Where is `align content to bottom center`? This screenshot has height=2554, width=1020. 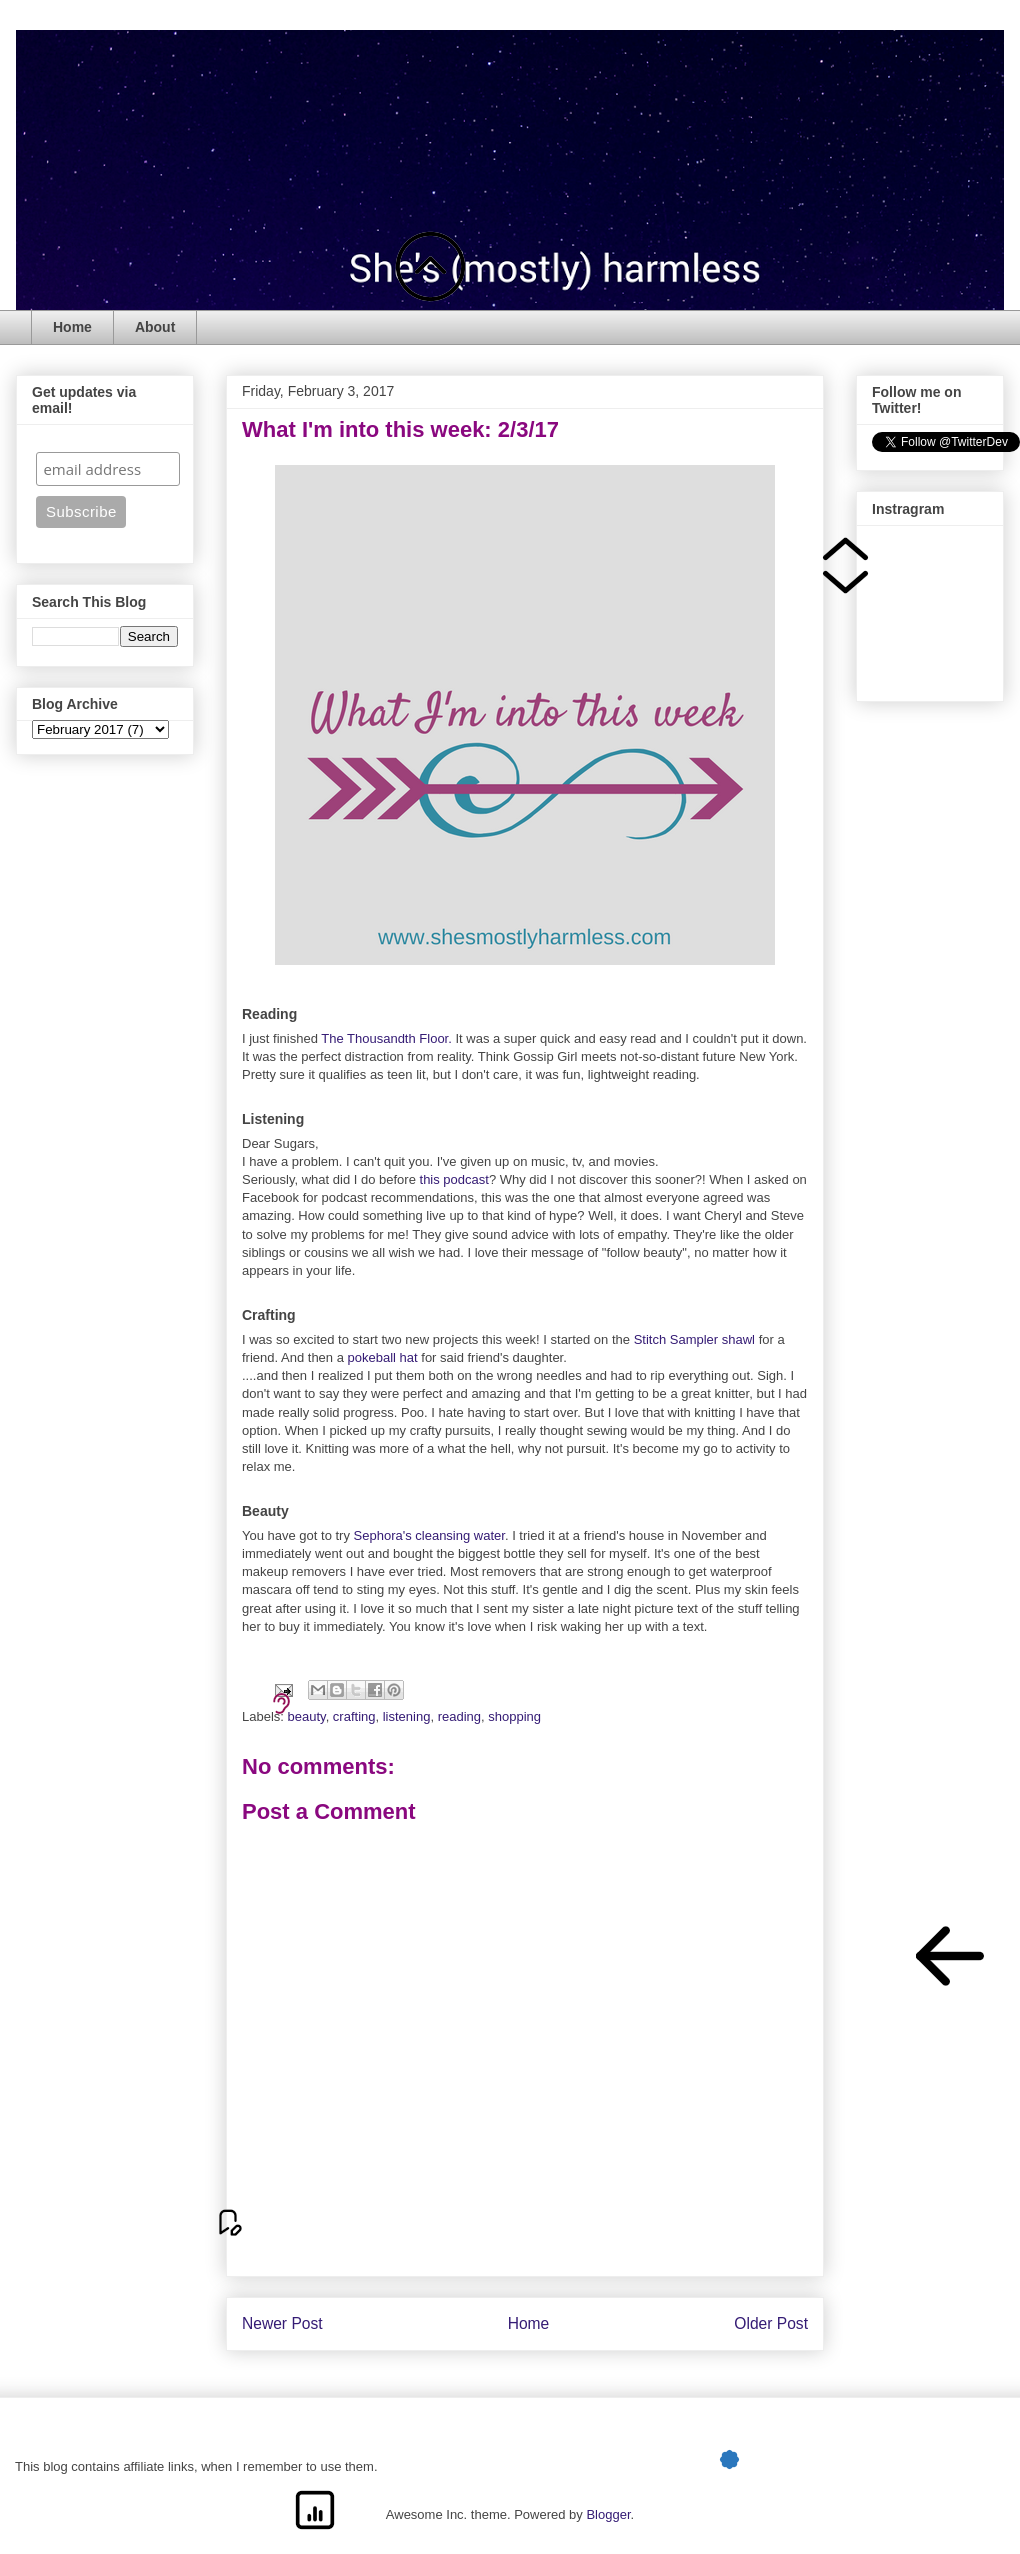 align content to bottom center is located at coordinates (315, 2510).